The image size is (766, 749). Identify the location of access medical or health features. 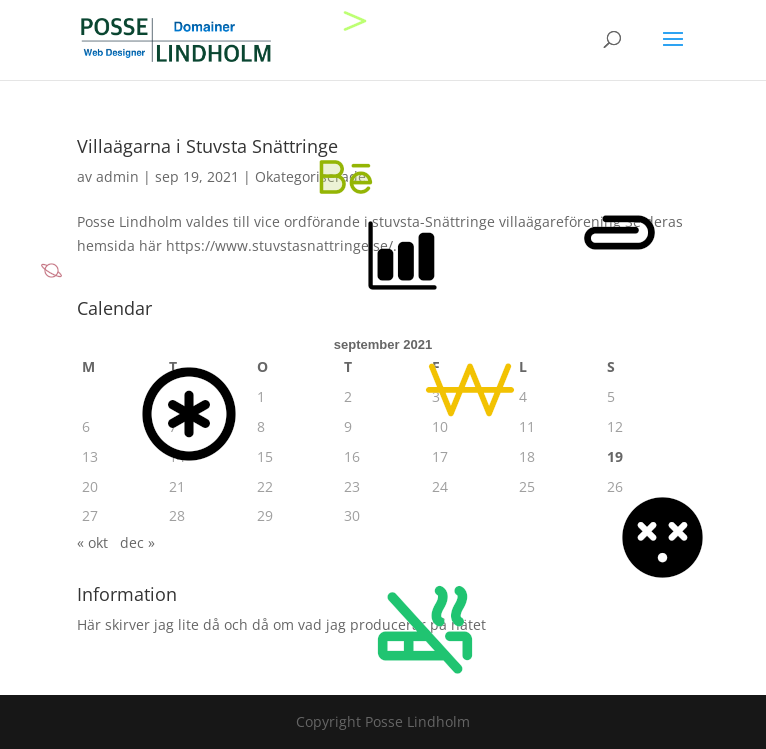
(189, 414).